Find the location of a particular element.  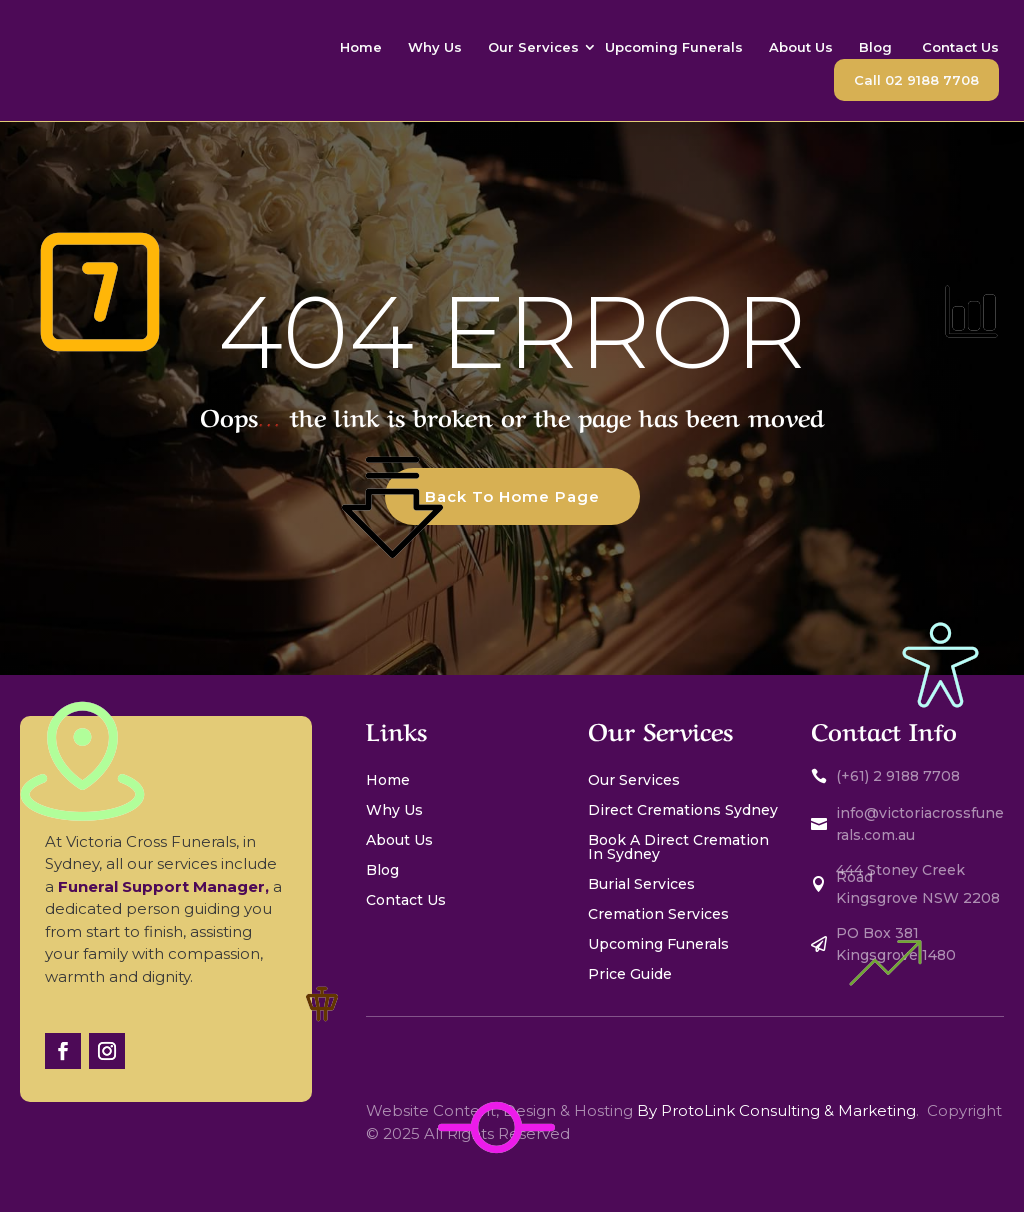

accessibility settings or features is located at coordinates (940, 666).